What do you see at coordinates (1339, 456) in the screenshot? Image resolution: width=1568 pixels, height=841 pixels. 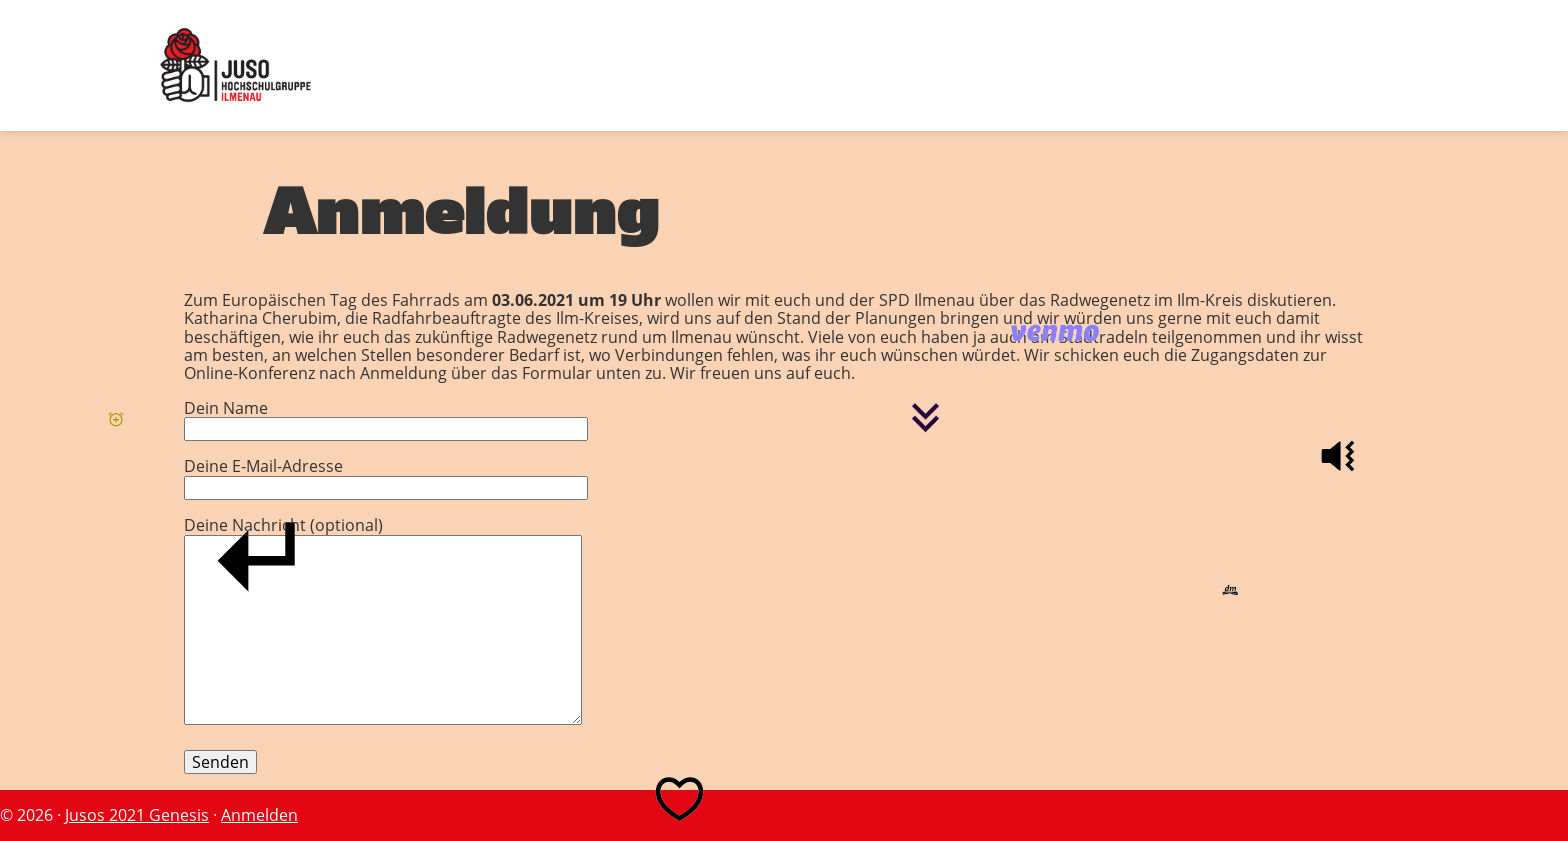 I see `set device to vibrate mode` at bounding box center [1339, 456].